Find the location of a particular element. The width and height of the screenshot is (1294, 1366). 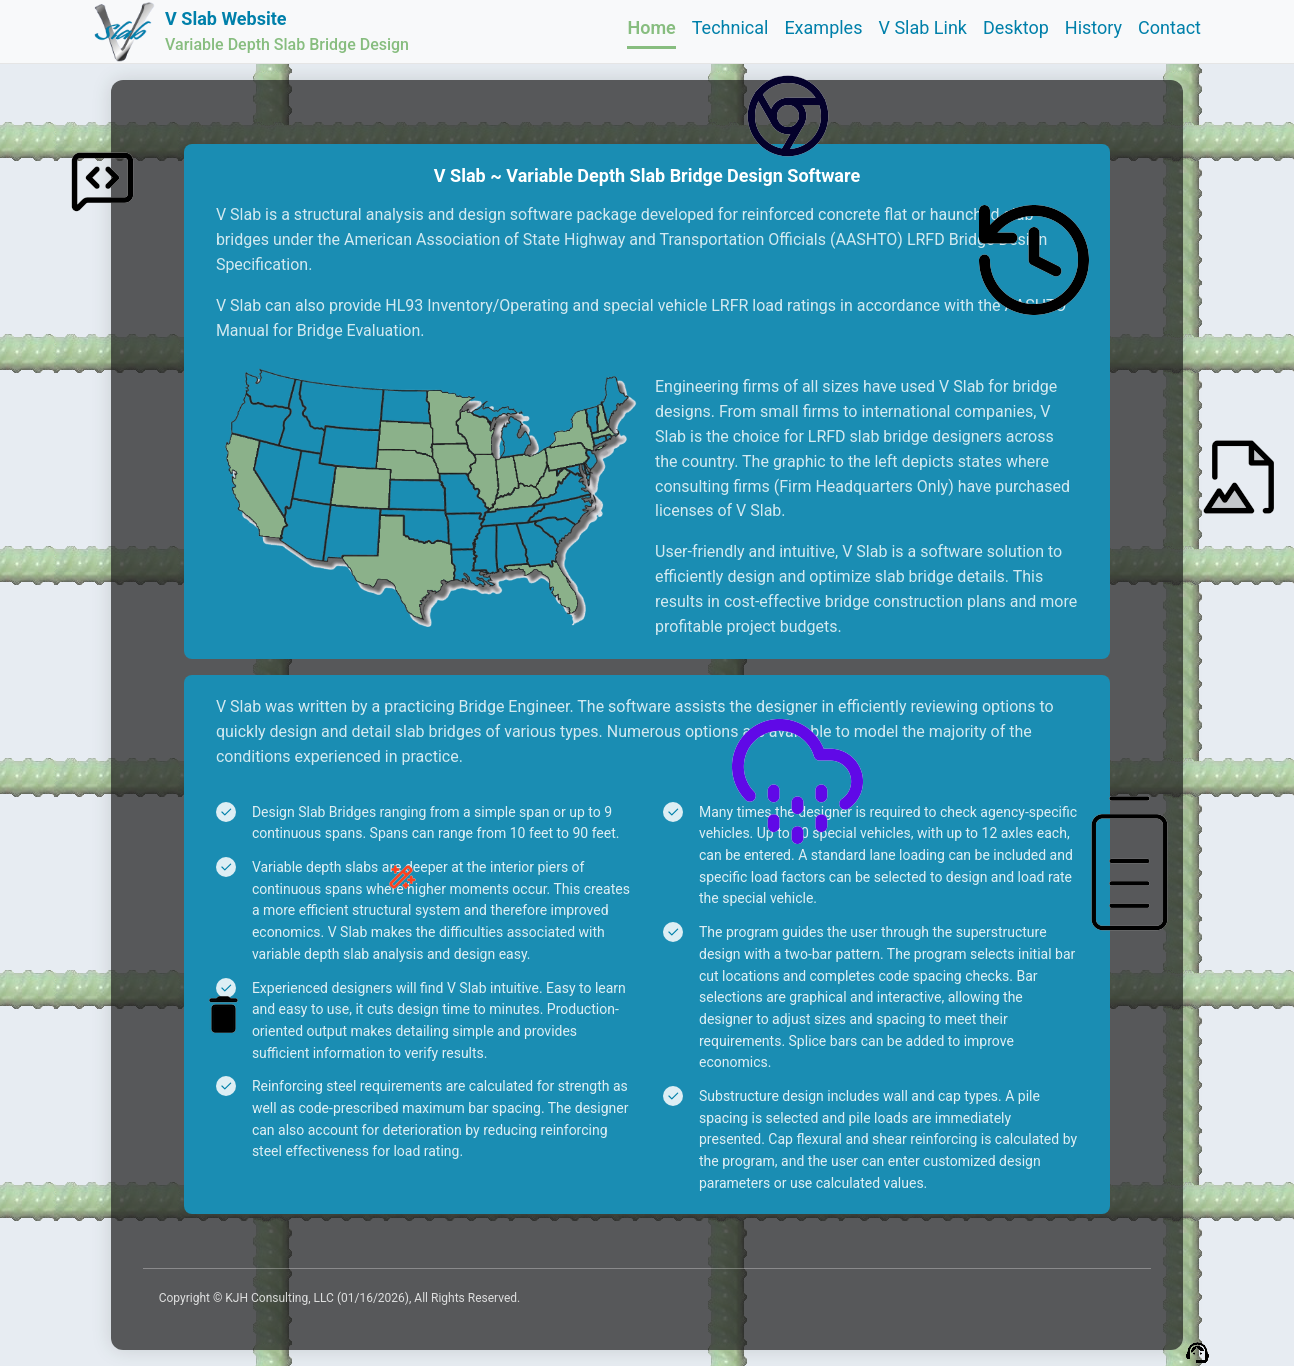

indicates high battery level is located at coordinates (1129, 865).